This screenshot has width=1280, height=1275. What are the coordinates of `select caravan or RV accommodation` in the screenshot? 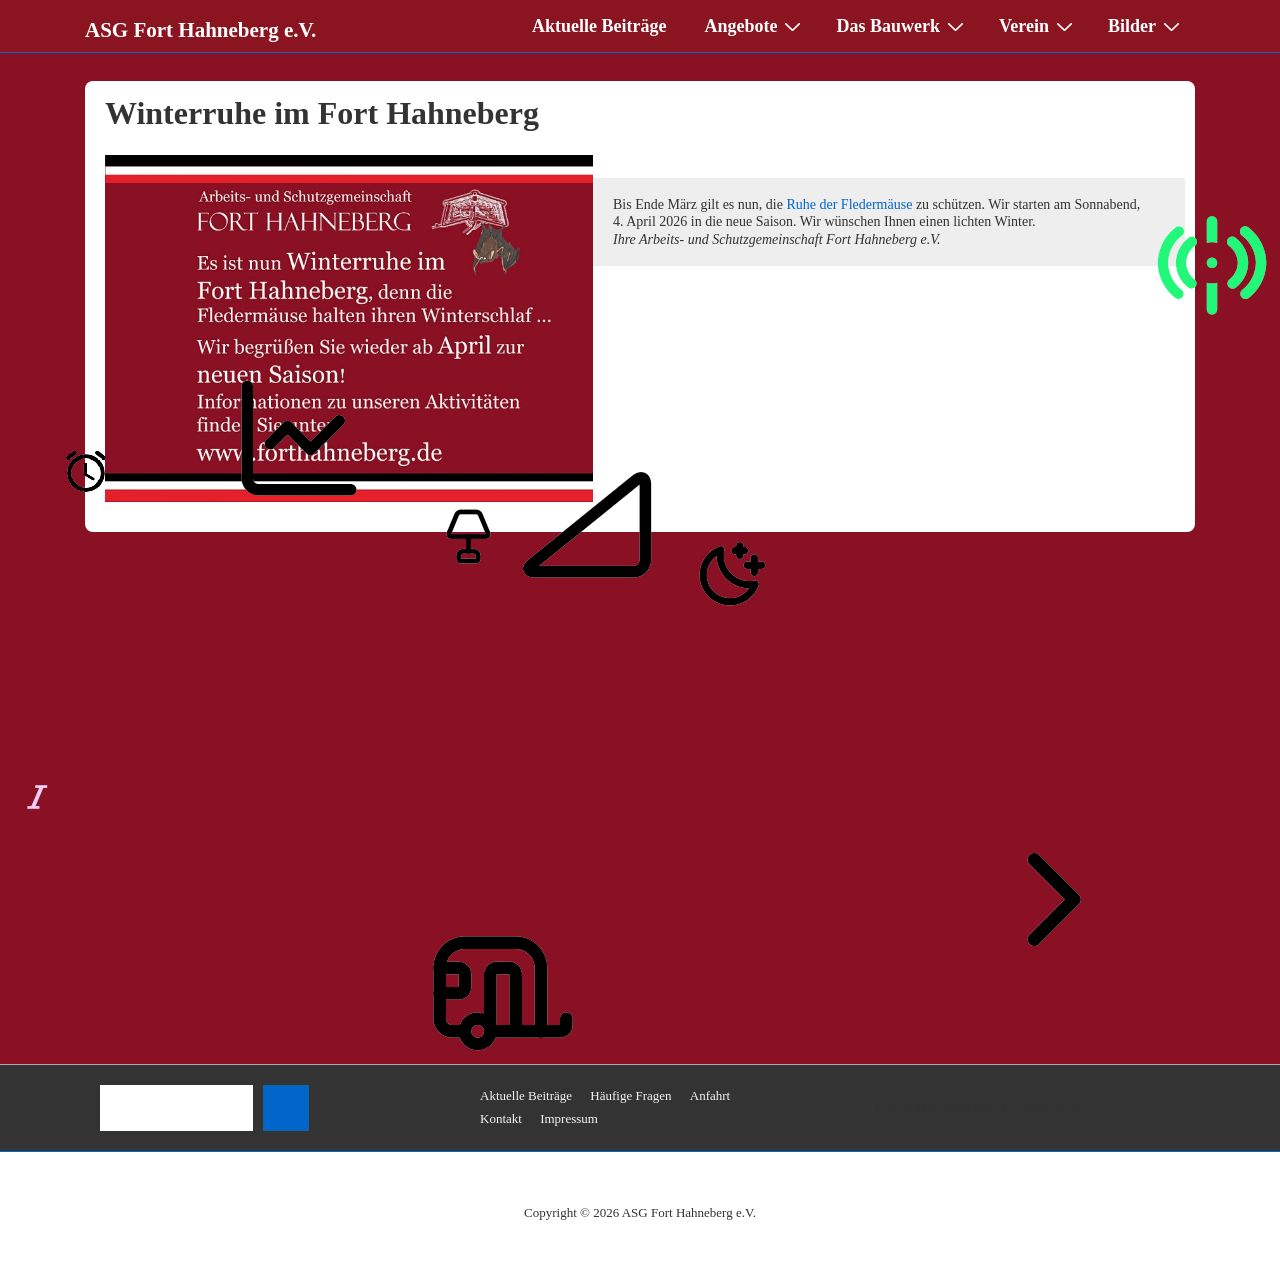 It's located at (503, 987).